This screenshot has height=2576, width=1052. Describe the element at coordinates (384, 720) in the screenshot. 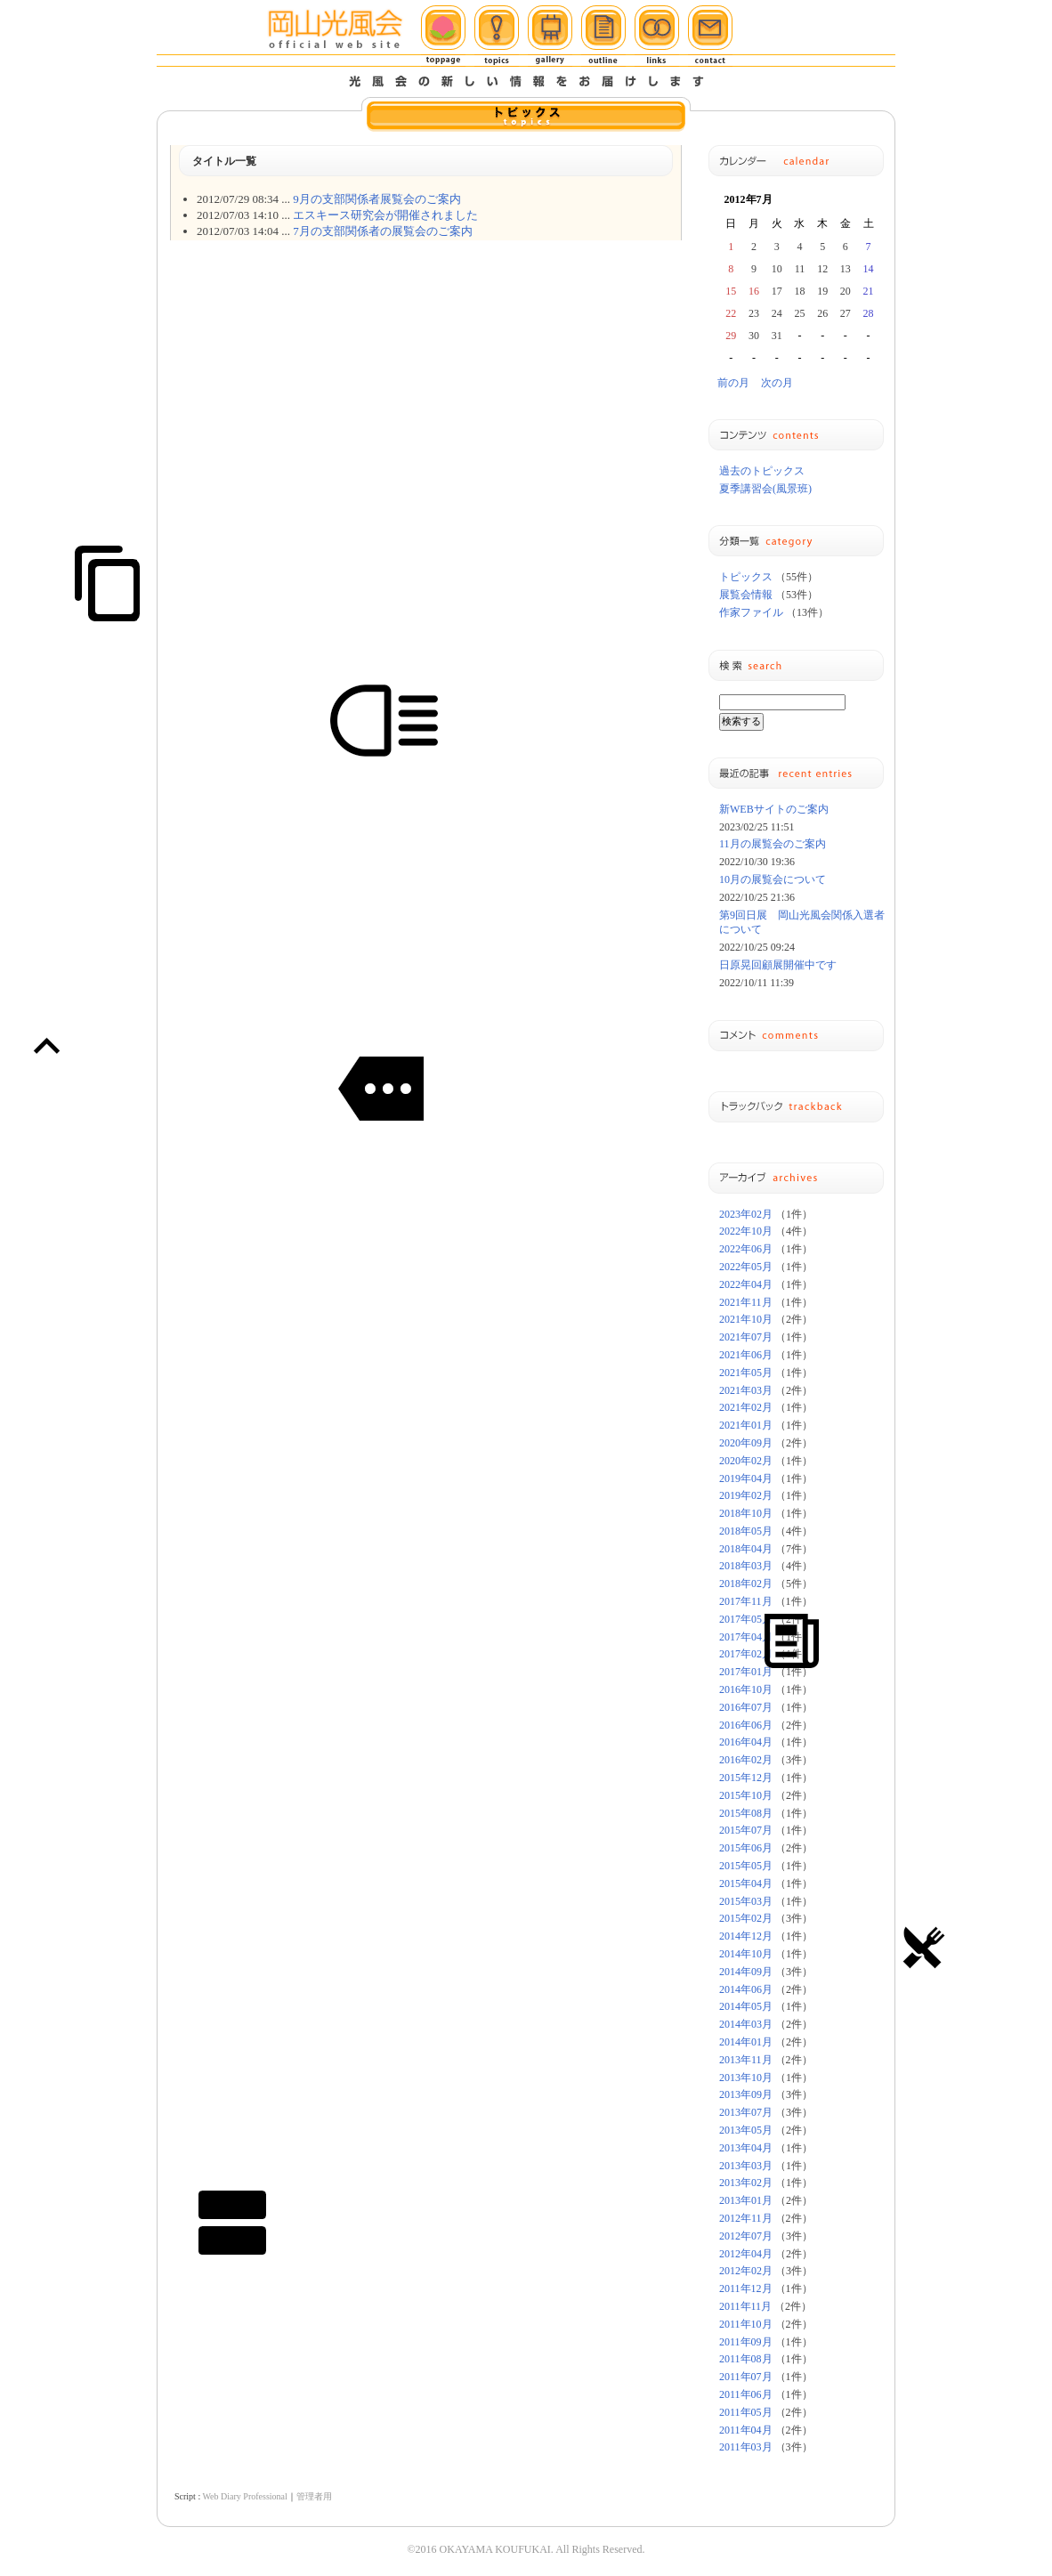

I see `toggle vehicle headlights on/off` at that location.